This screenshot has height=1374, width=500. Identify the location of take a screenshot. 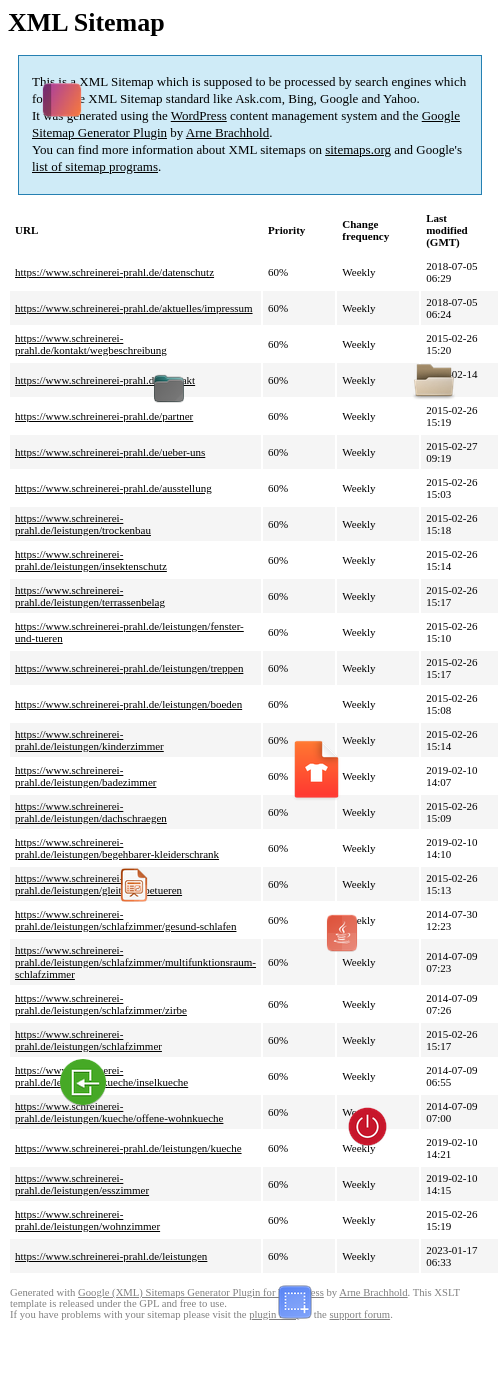
(295, 1302).